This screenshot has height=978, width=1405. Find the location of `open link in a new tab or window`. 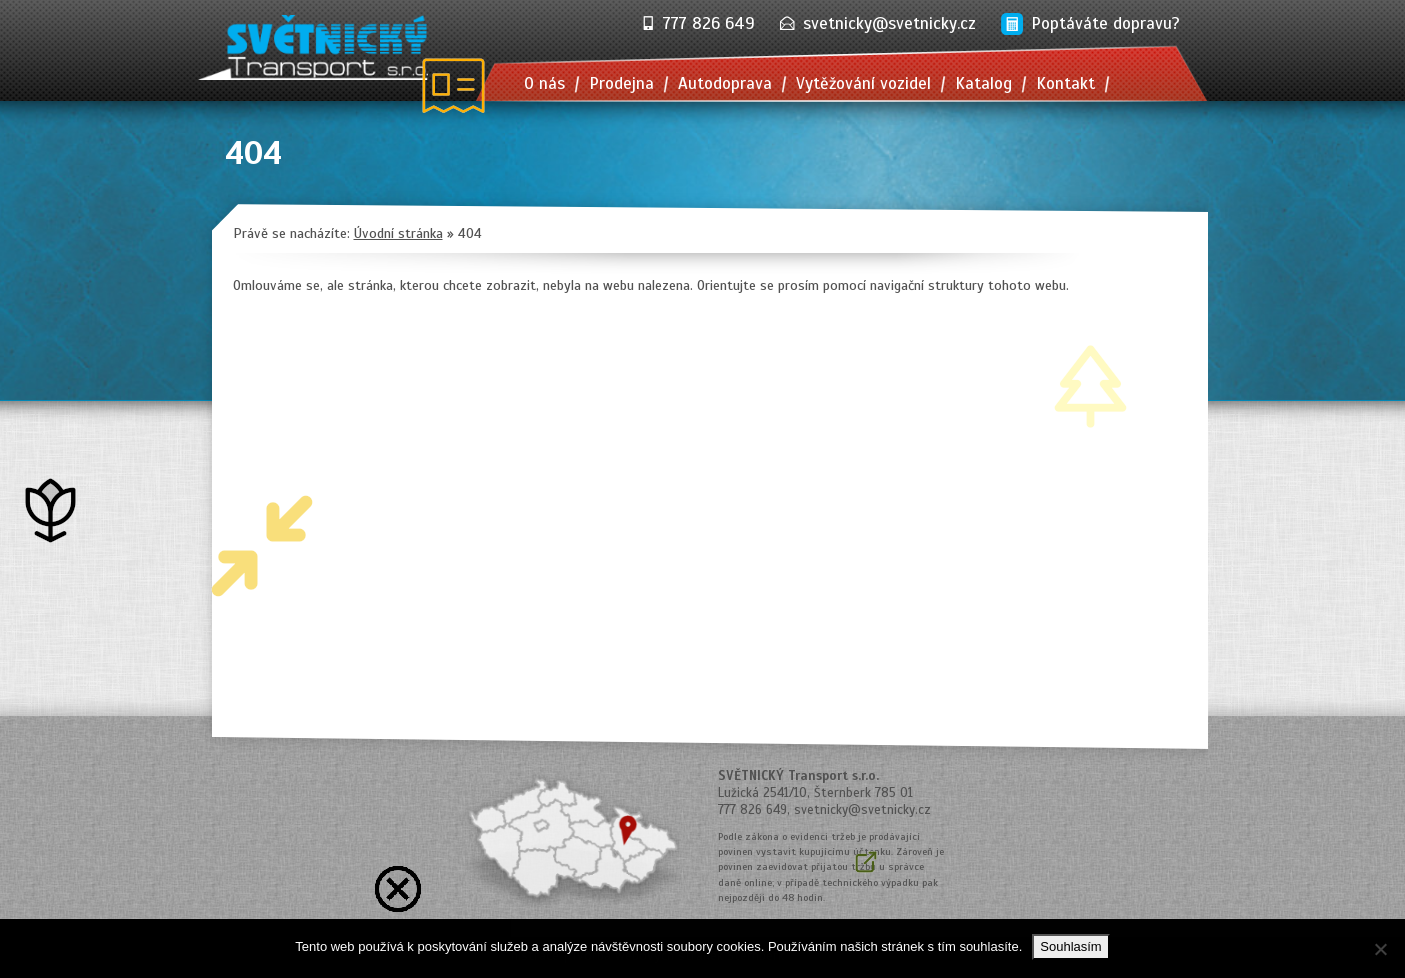

open link in a new tab or window is located at coordinates (866, 862).